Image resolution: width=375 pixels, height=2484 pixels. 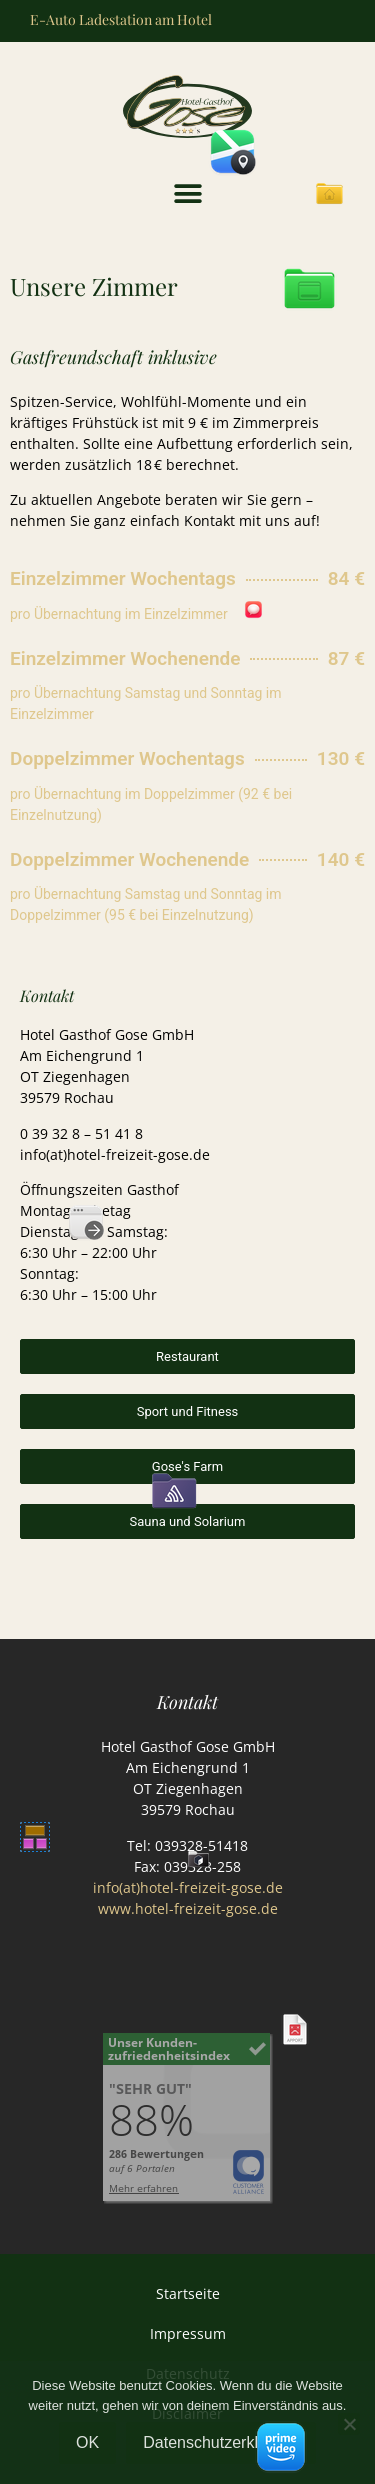 What do you see at coordinates (86, 1222) in the screenshot?
I see `run or execute the current application` at bounding box center [86, 1222].